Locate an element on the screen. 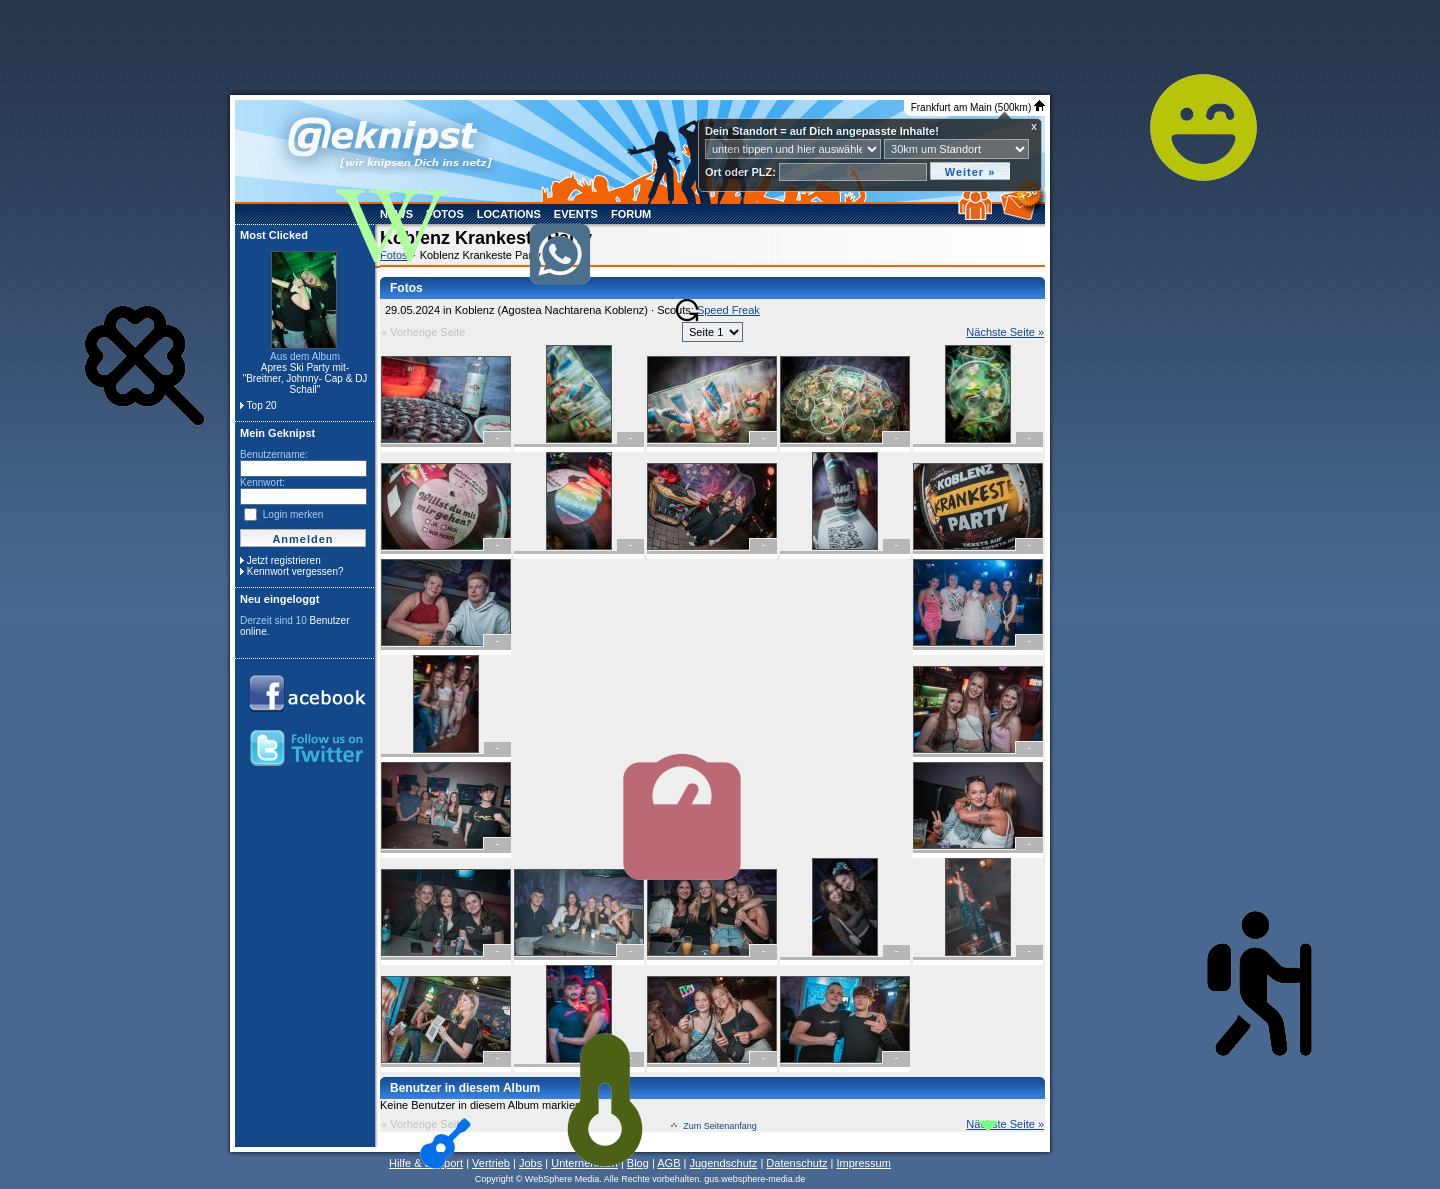  indicates moderate or medium temperature is located at coordinates (605, 1100).